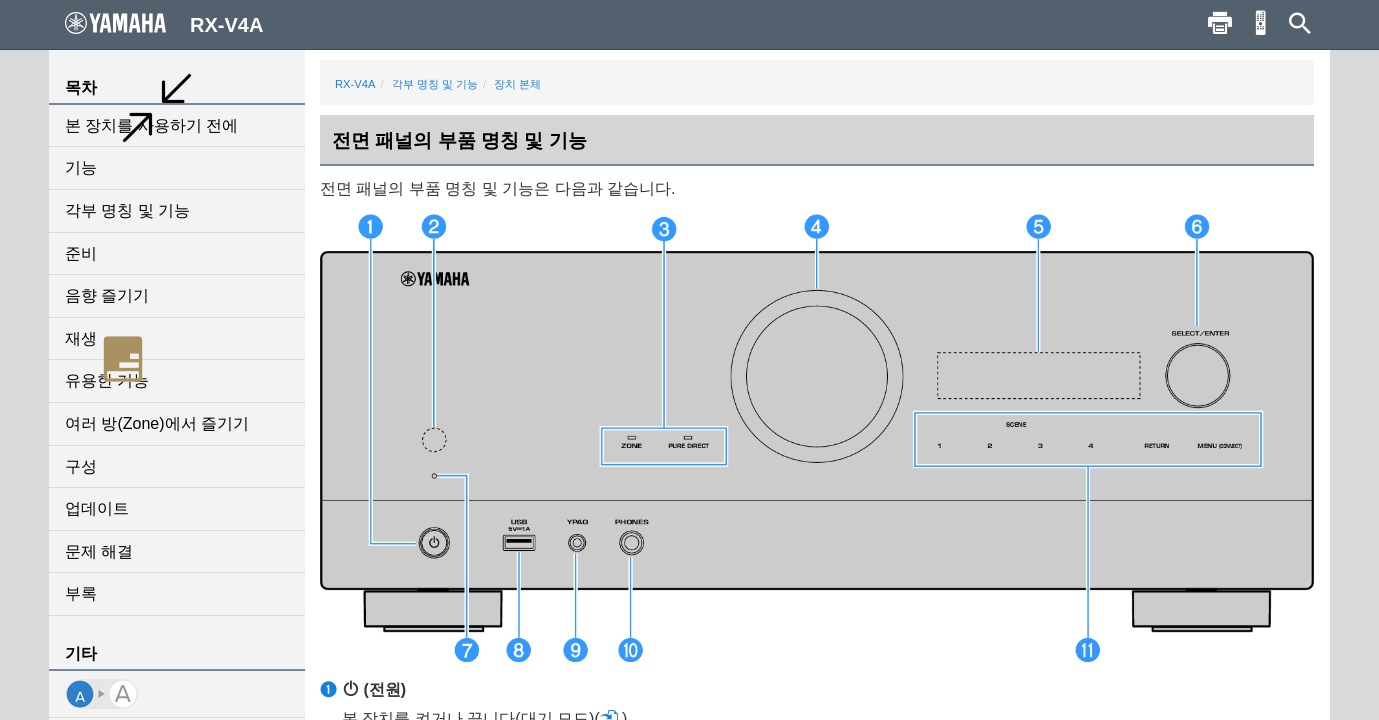 The width and height of the screenshot is (1379, 720). Describe the element at coordinates (123, 359) in the screenshot. I see `indicates stairs or stairway access` at that location.